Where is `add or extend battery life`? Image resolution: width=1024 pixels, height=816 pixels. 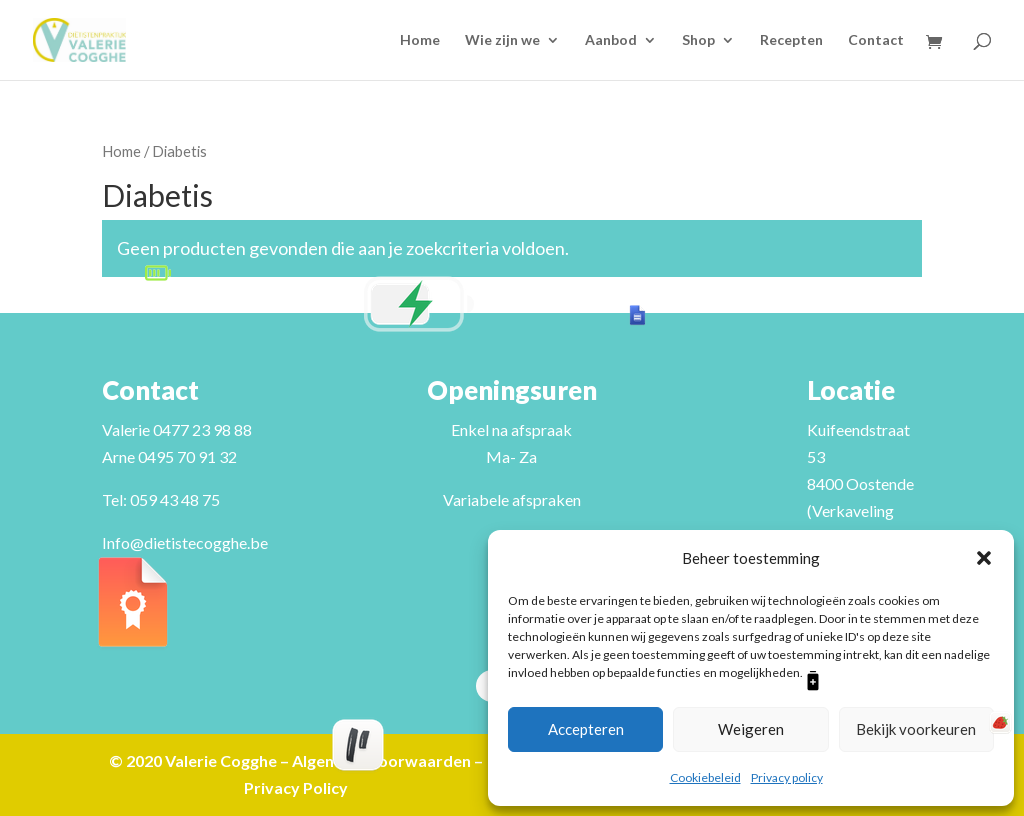 add or extend battery life is located at coordinates (813, 681).